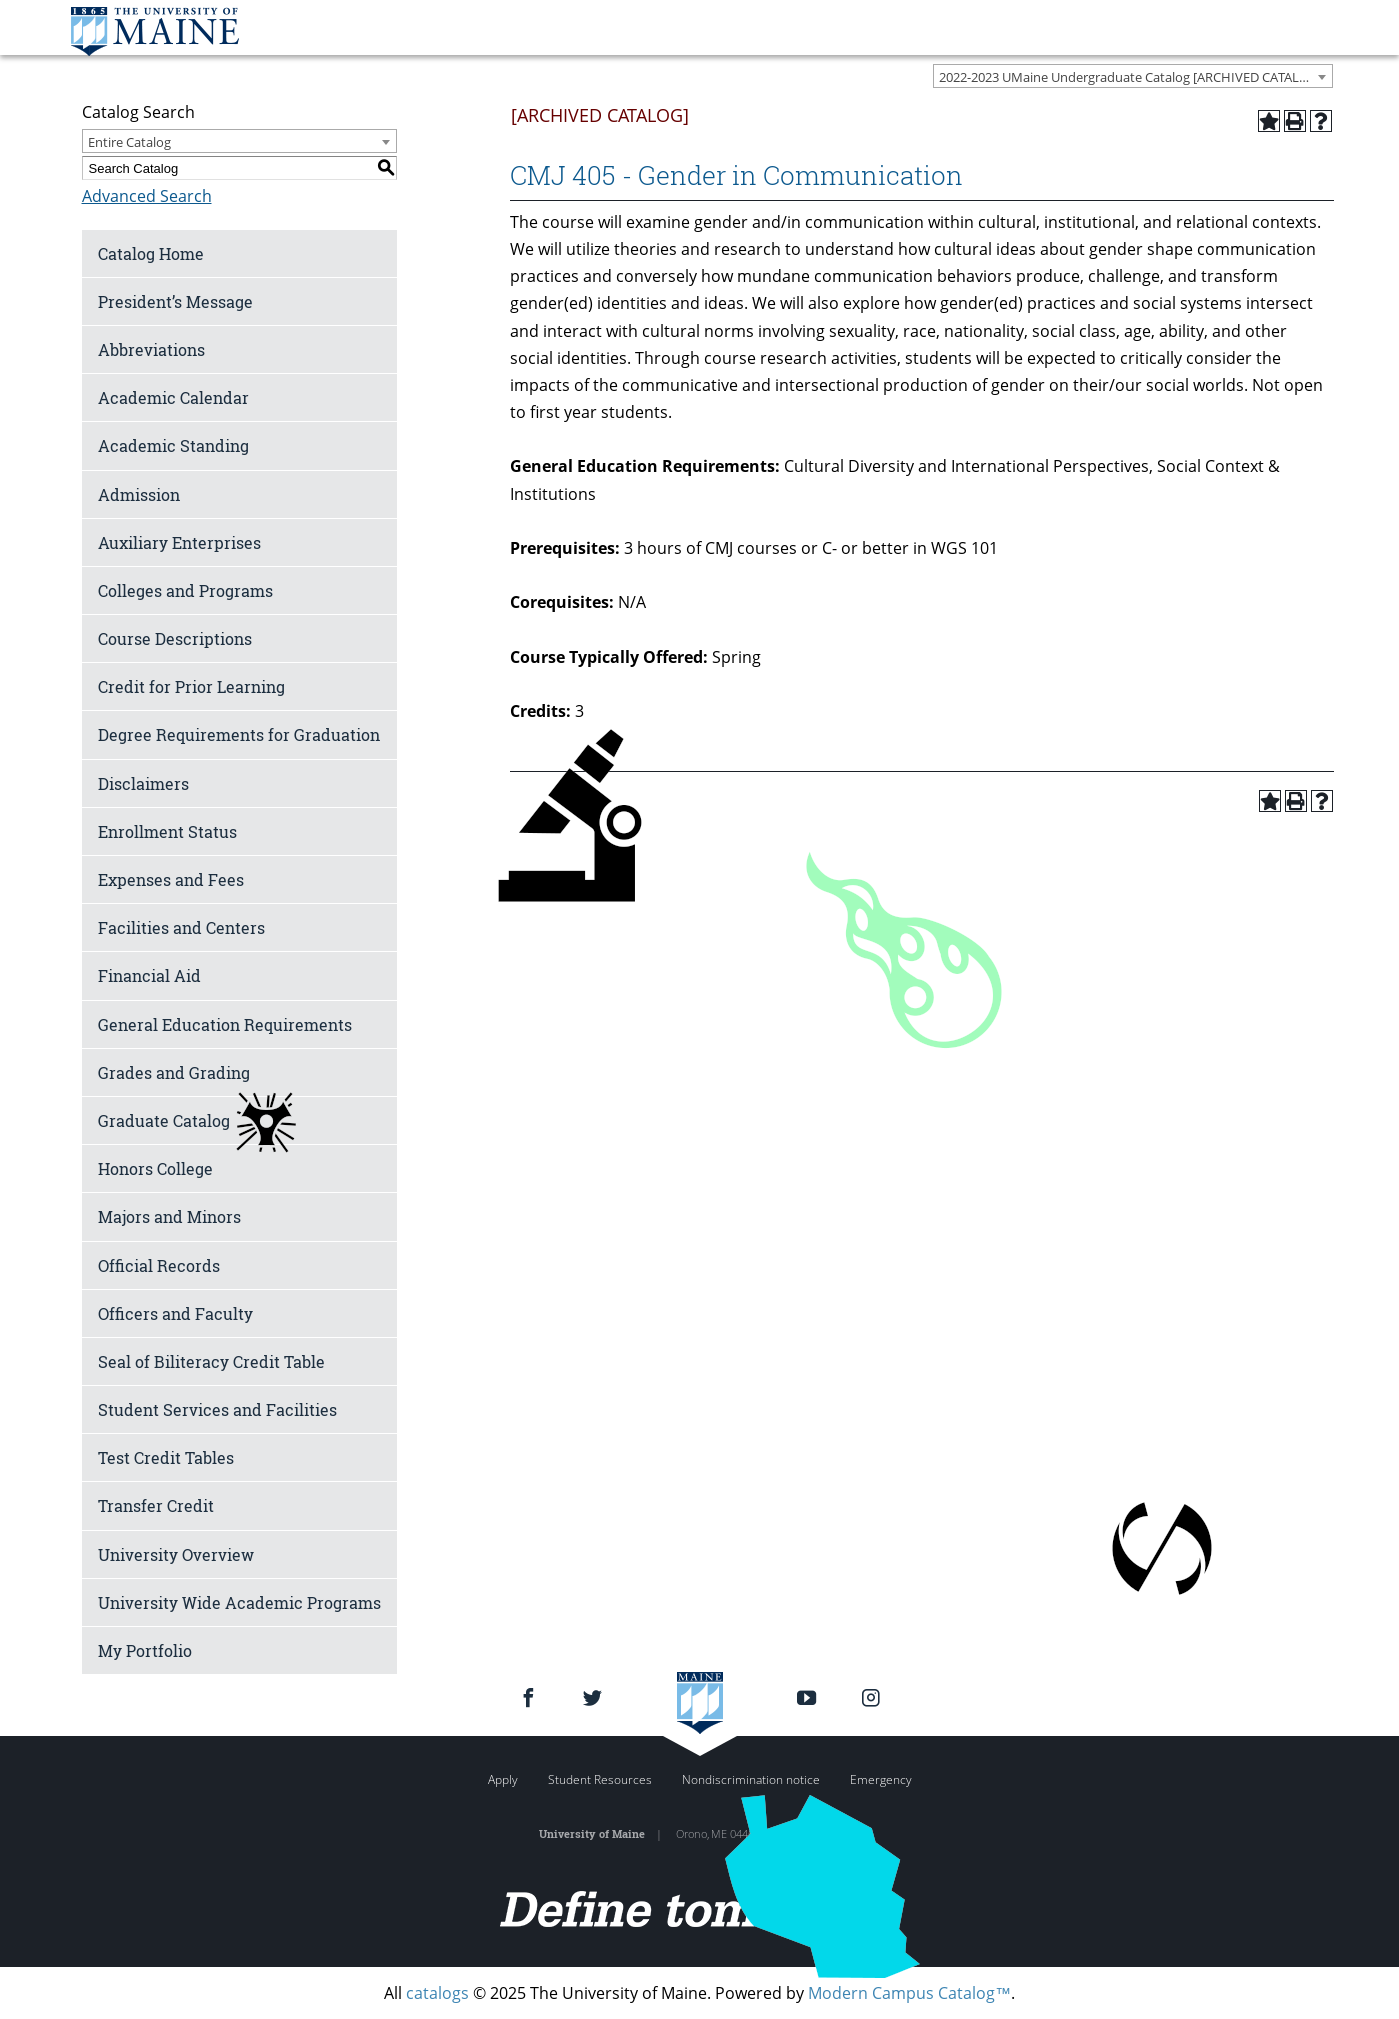  What do you see at coordinates (266, 1122) in the screenshot?
I see `view rare or legendary item details` at bounding box center [266, 1122].